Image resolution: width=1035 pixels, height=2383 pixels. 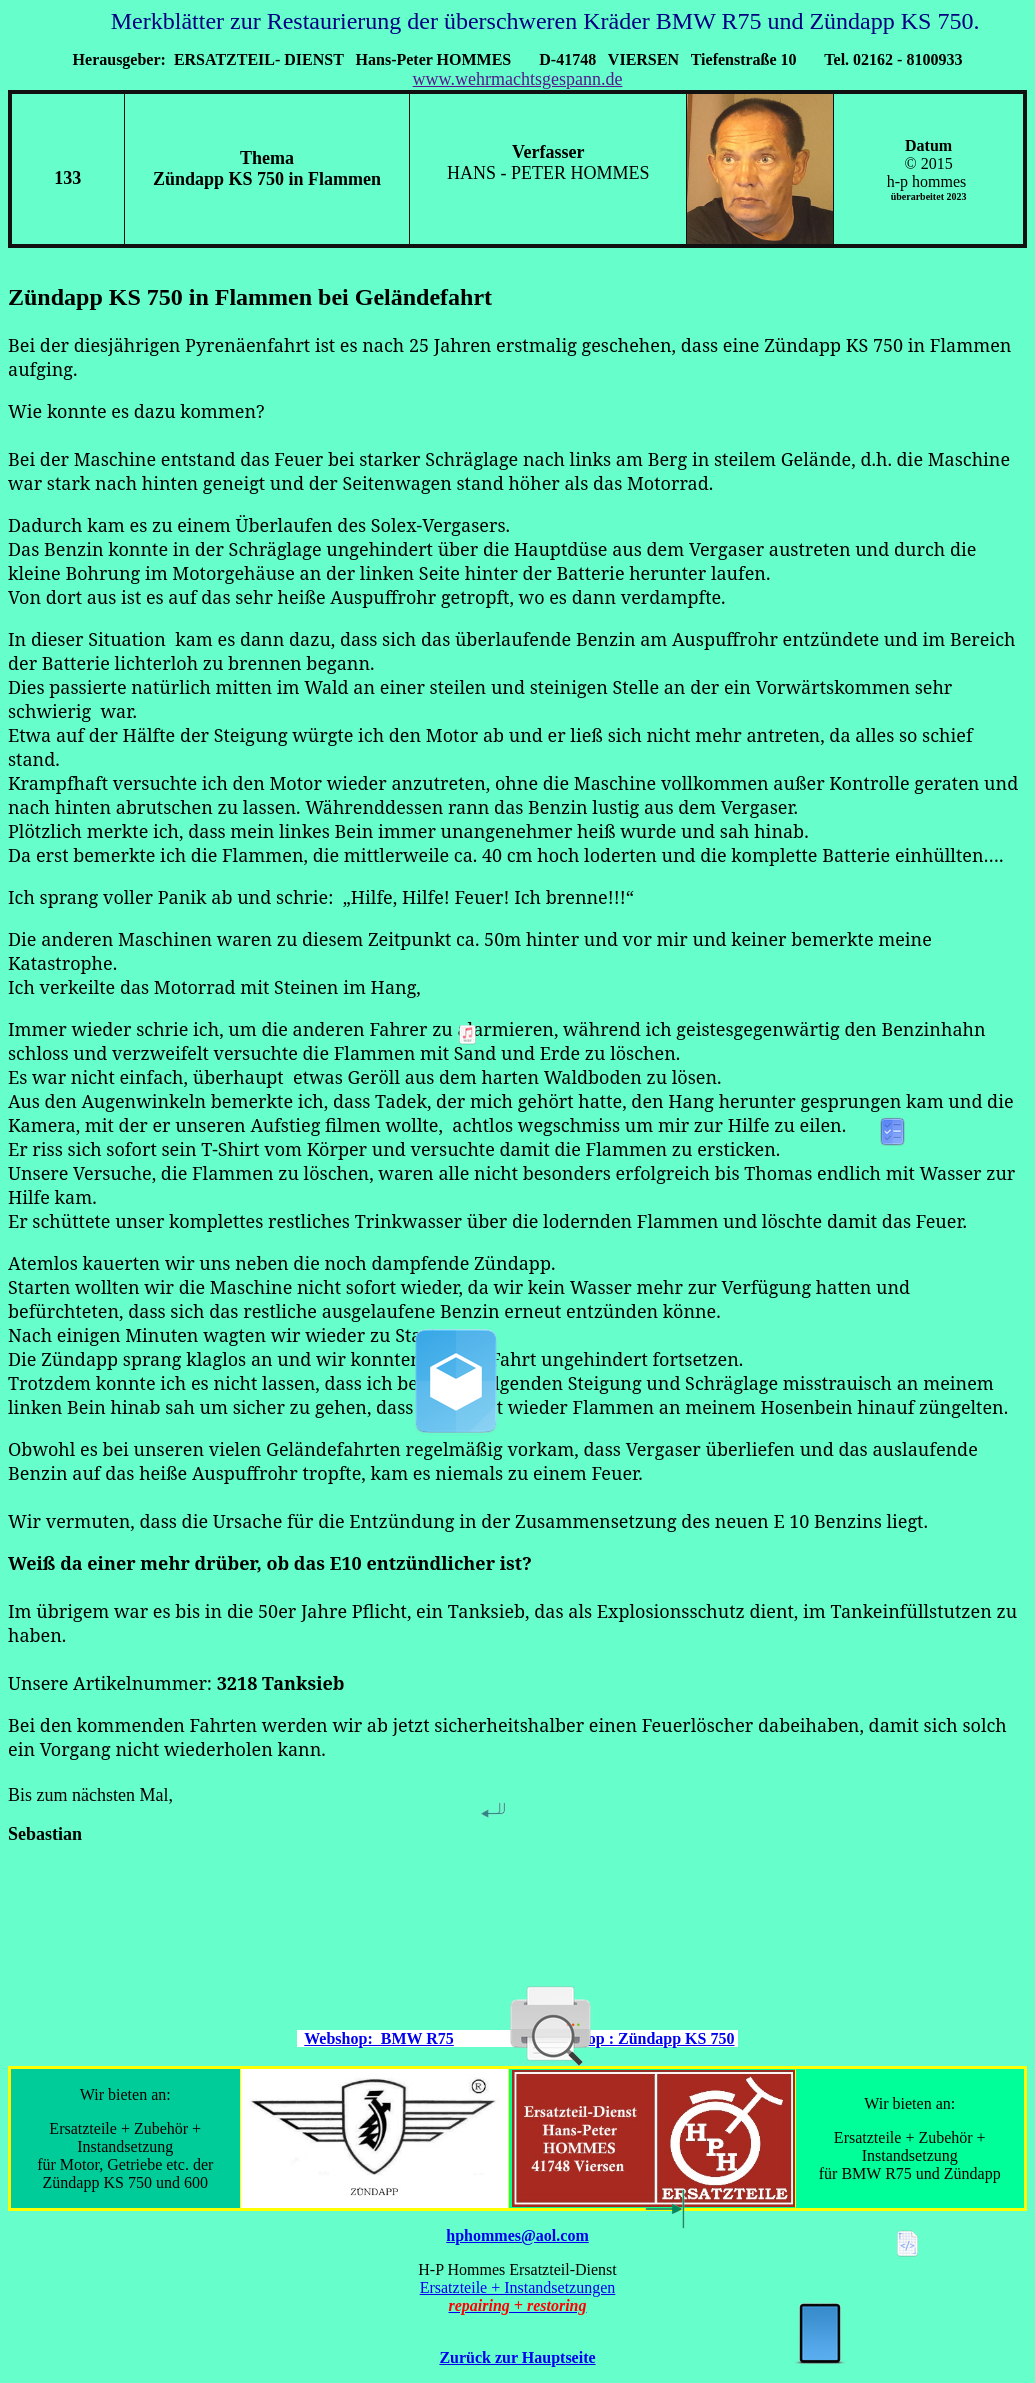 I want to click on audio file in wav format, so click(x=467, y=1034).